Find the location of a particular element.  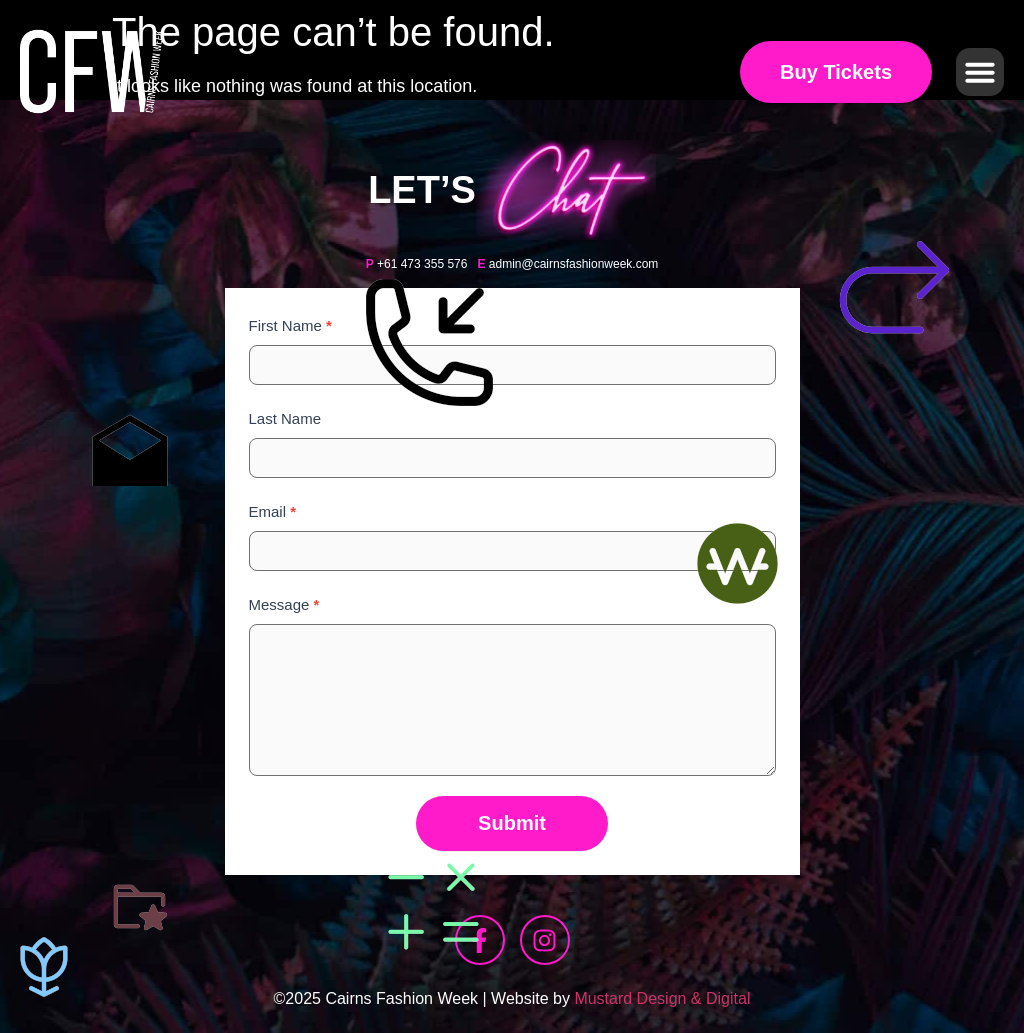

incoming call notification is located at coordinates (429, 342).